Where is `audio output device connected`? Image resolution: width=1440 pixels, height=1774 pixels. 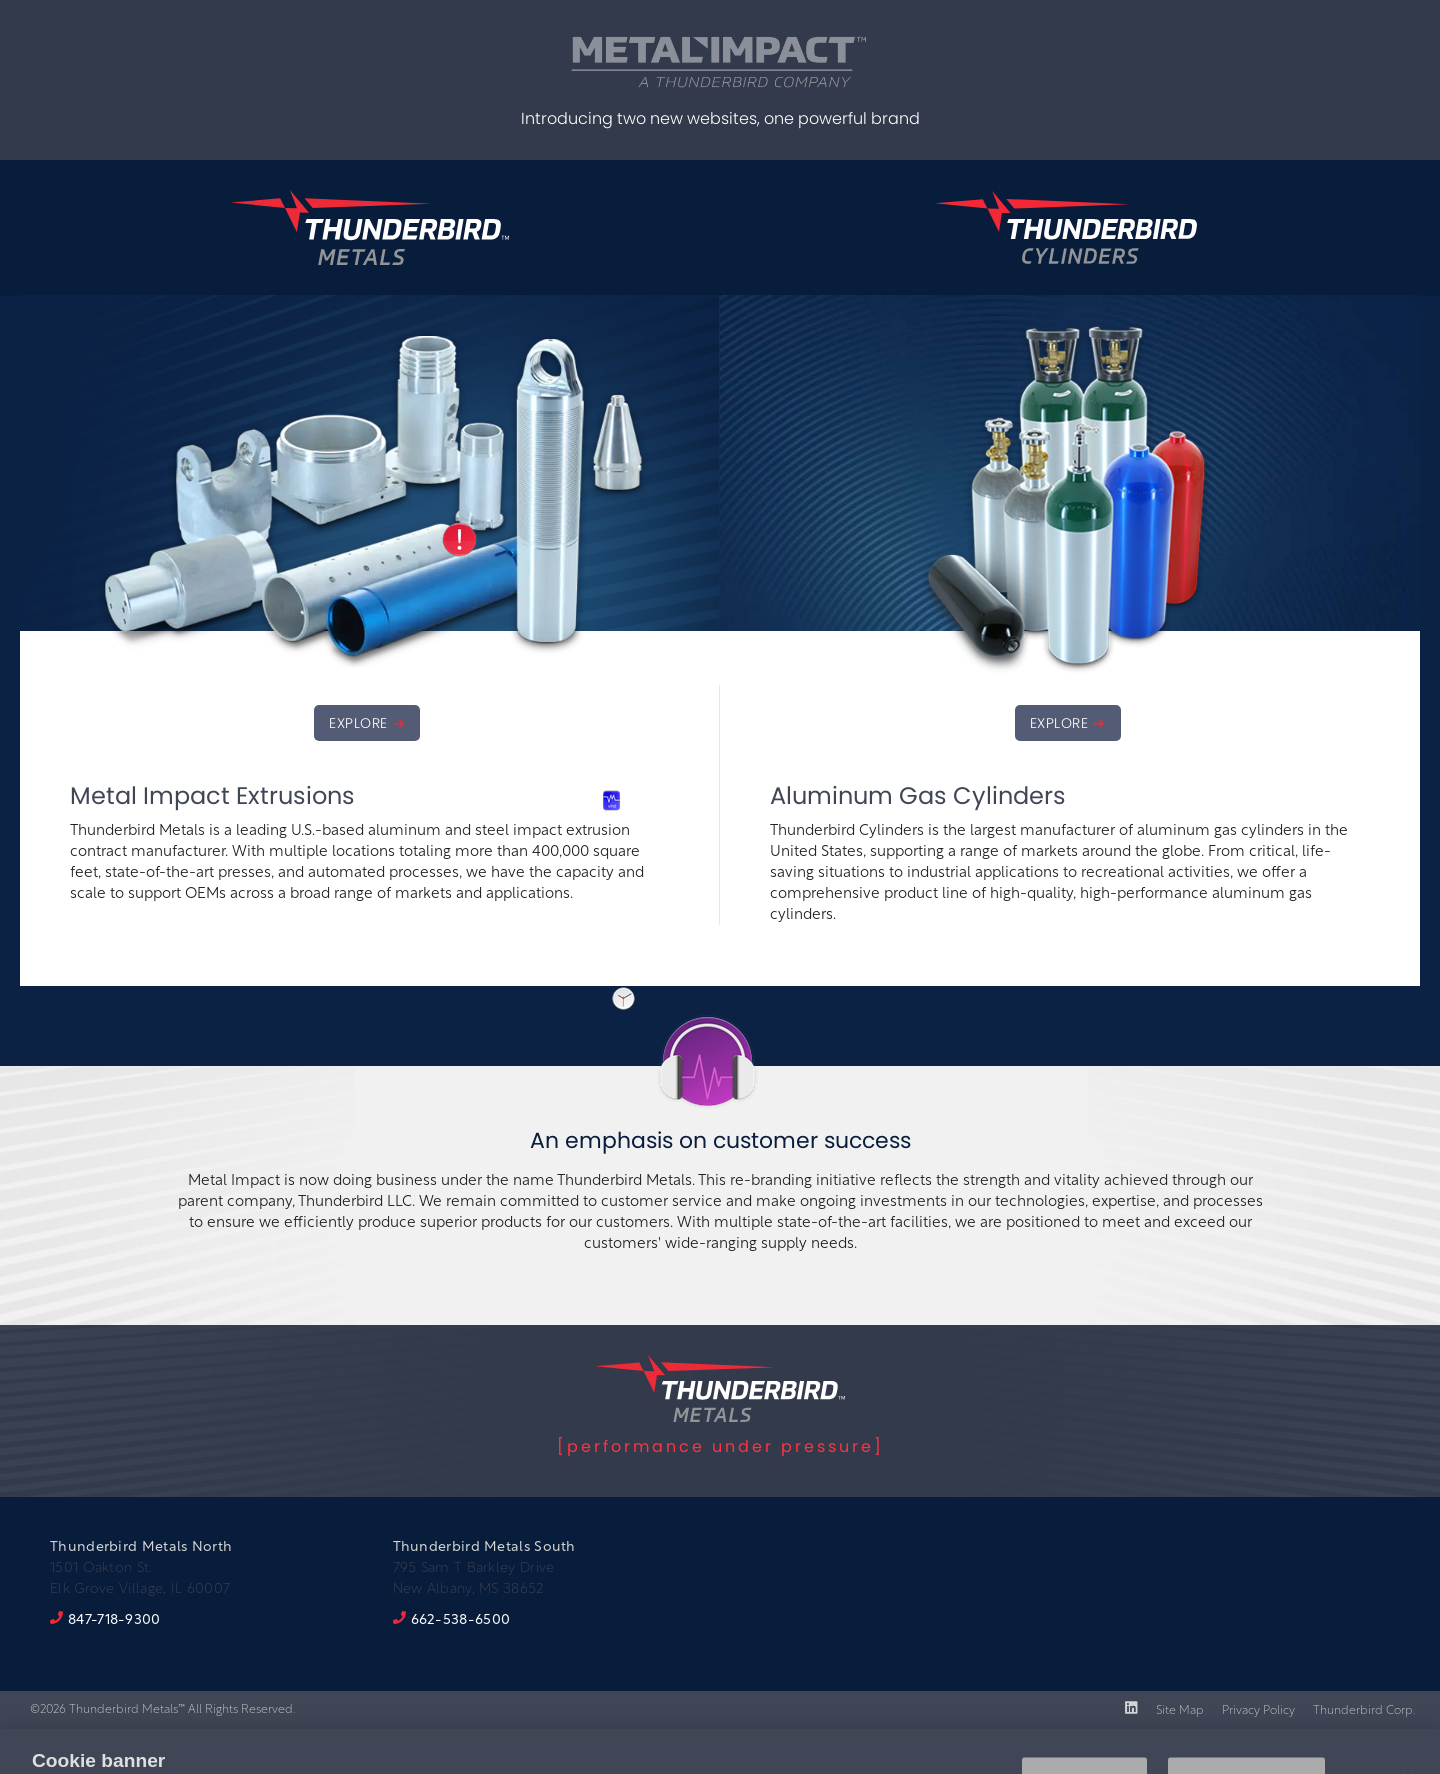 audio output device connected is located at coordinates (707, 1061).